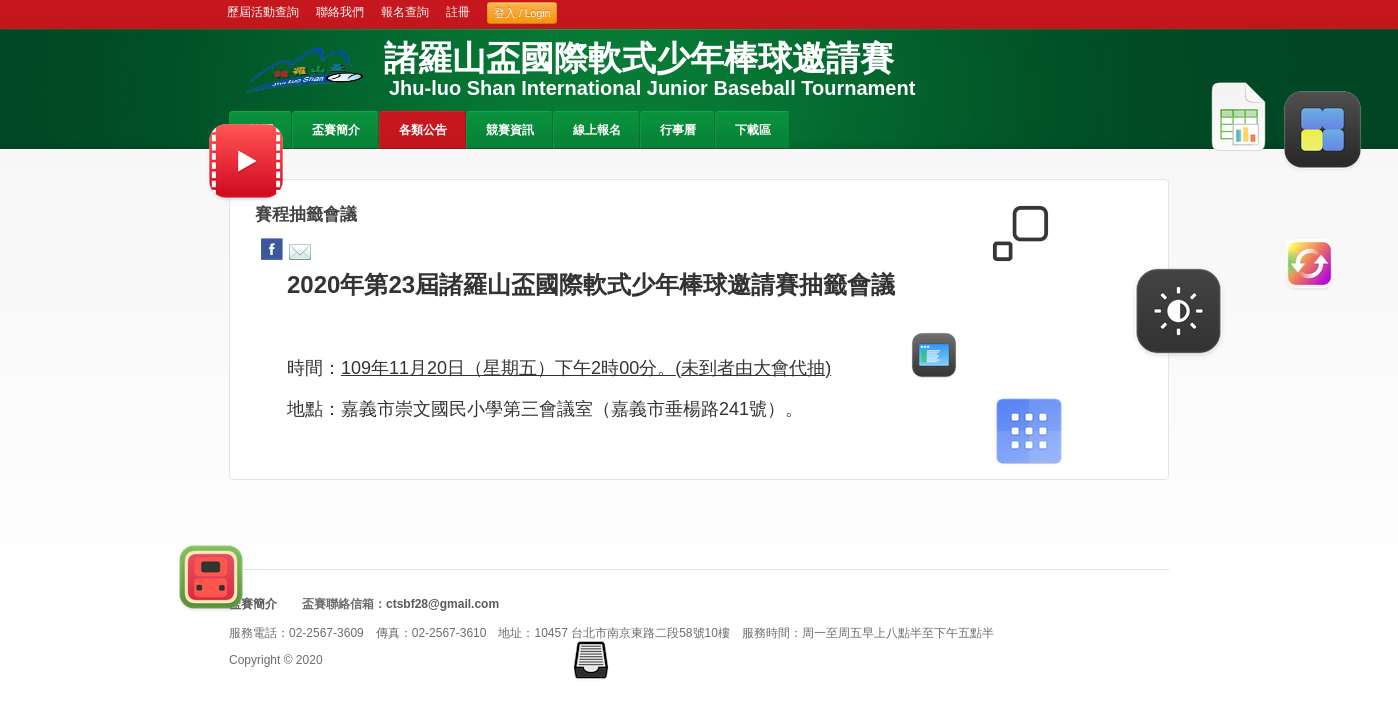  What do you see at coordinates (1322, 129) in the screenshot?
I see `launch swell foop puzzle game` at bounding box center [1322, 129].